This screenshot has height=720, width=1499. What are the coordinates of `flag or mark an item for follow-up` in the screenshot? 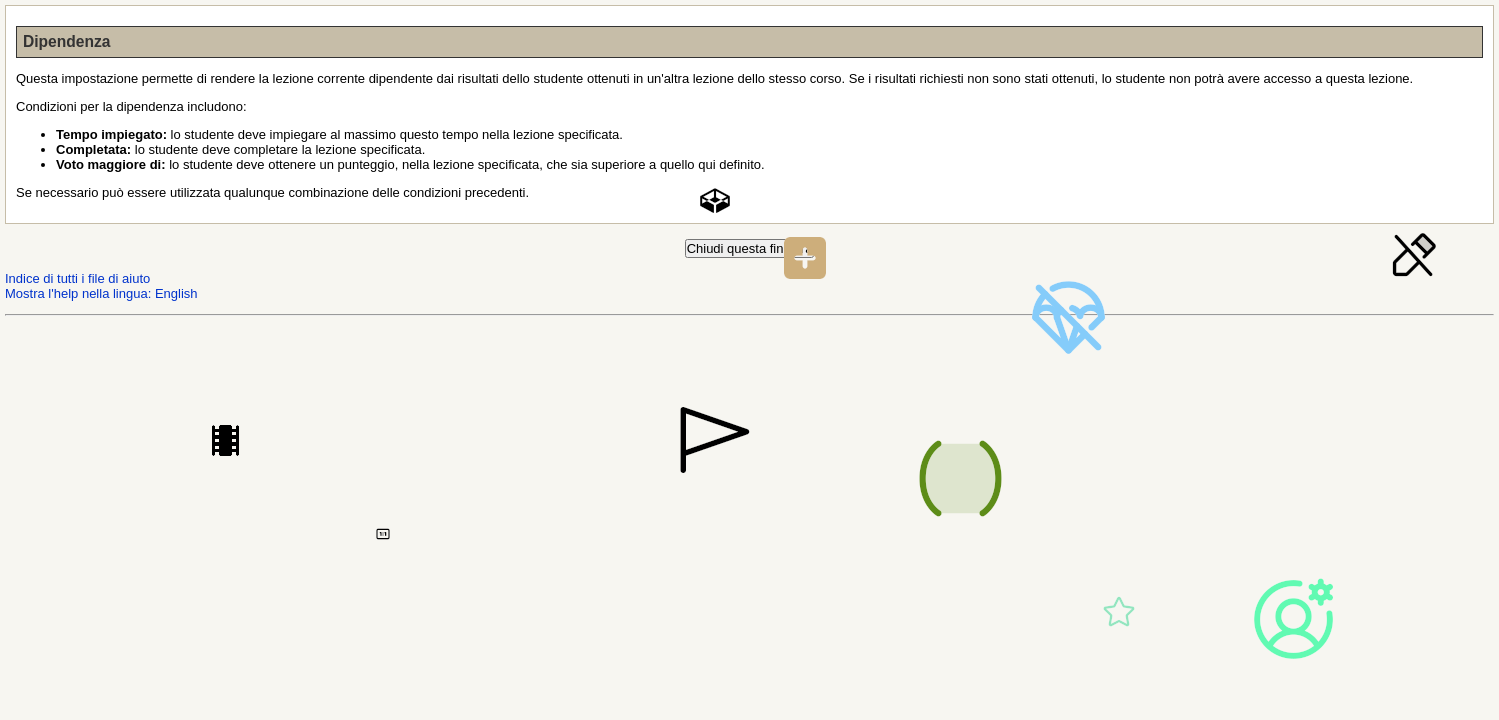 It's located at (708, 440).